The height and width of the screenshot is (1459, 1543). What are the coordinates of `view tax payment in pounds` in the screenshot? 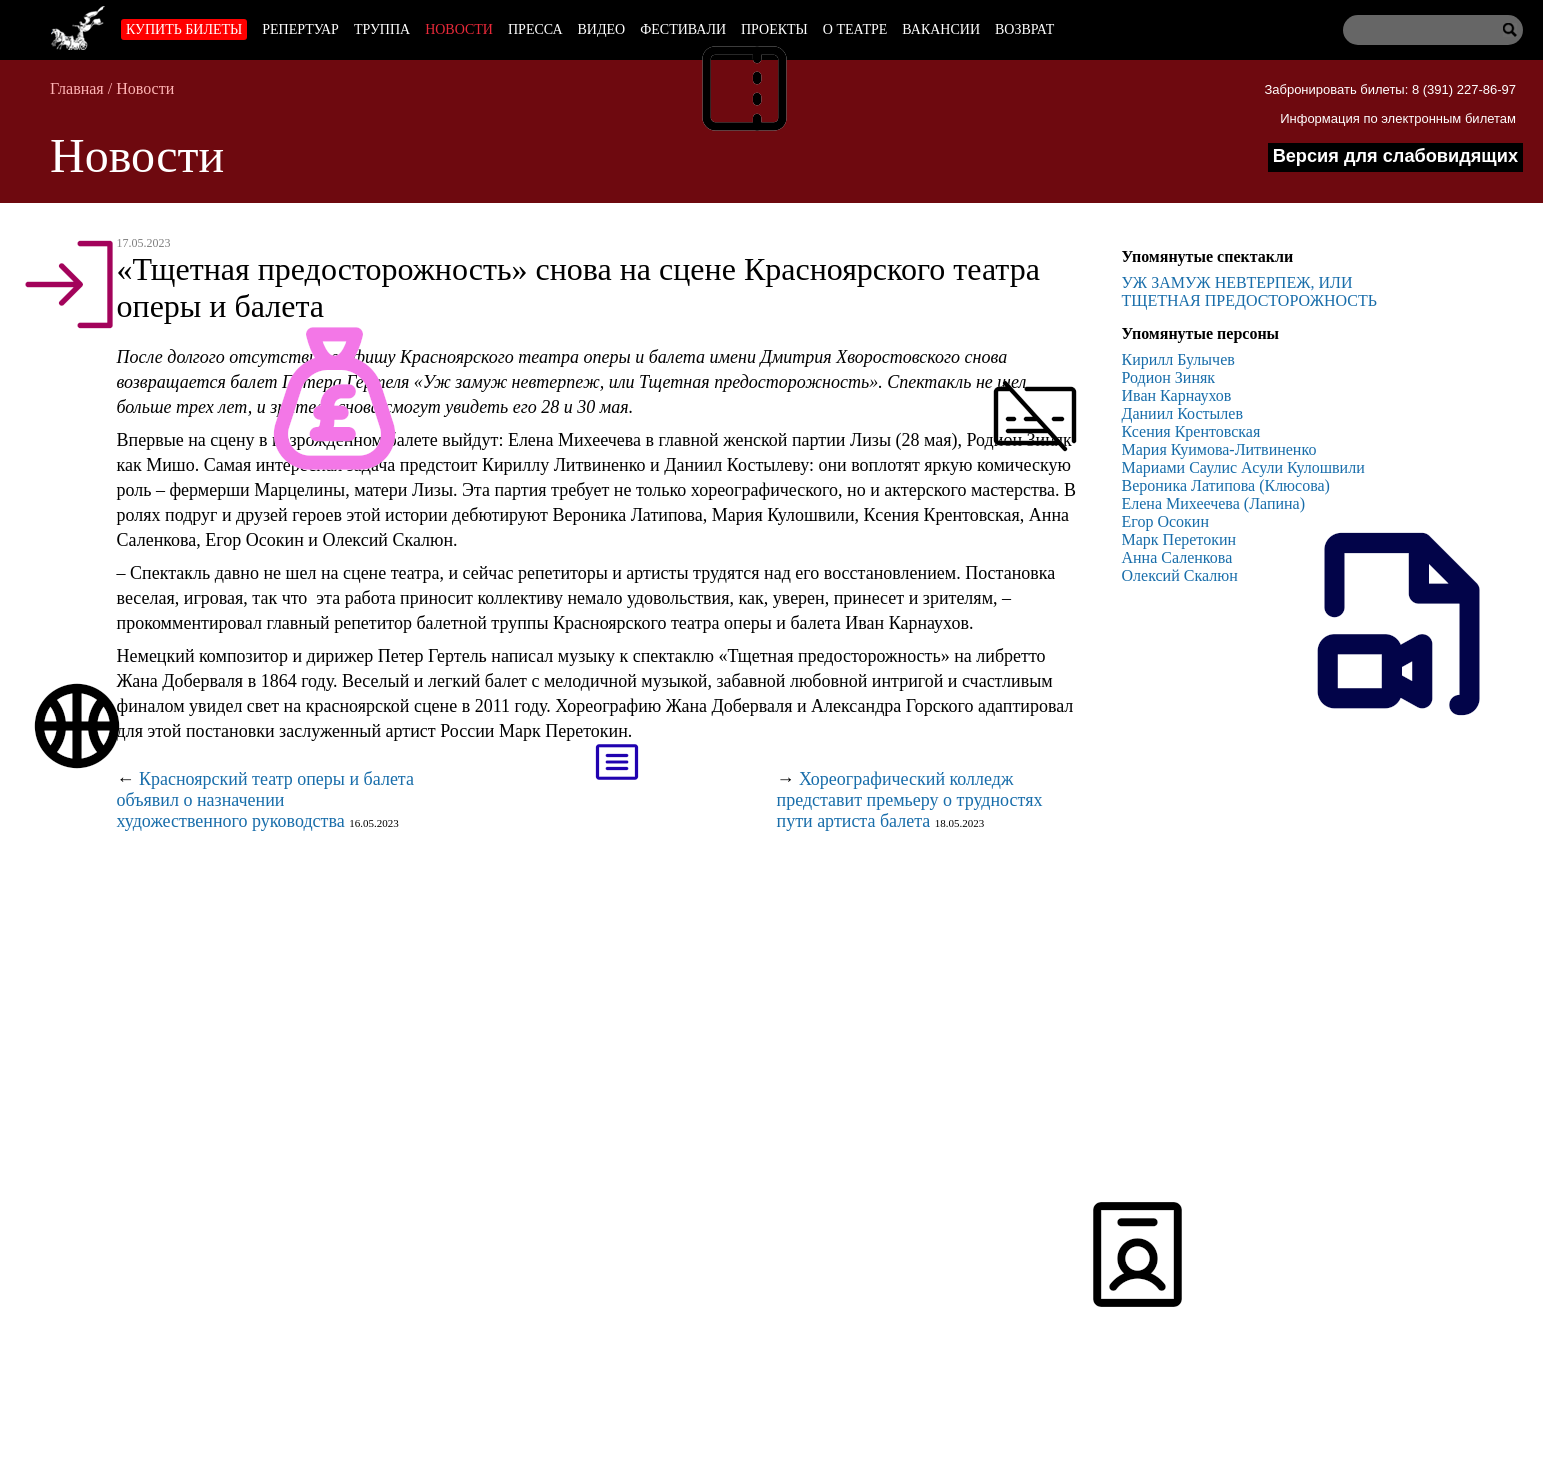 It's located at (334, 398).